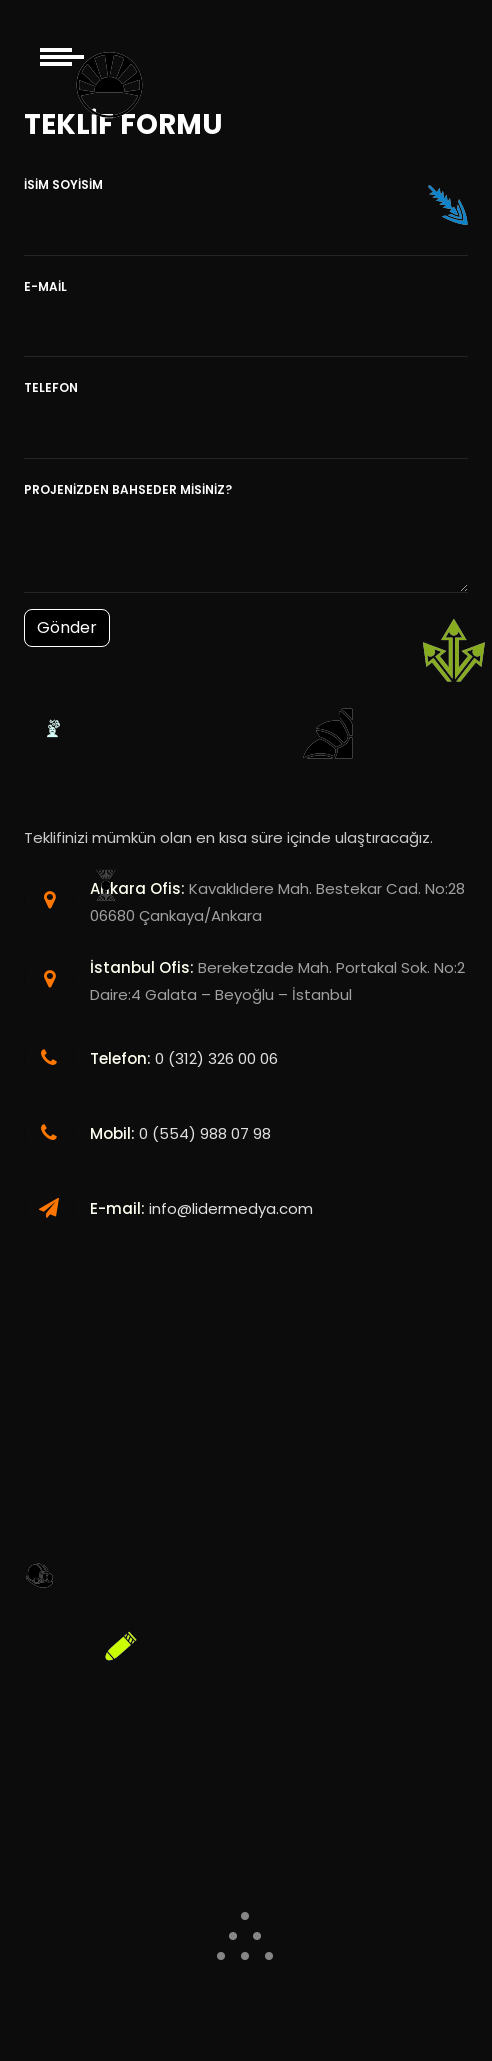 This screenshot has width=492, height=2061. I want to click on indicates player is drowning or taking water damage, so click(52, 728).